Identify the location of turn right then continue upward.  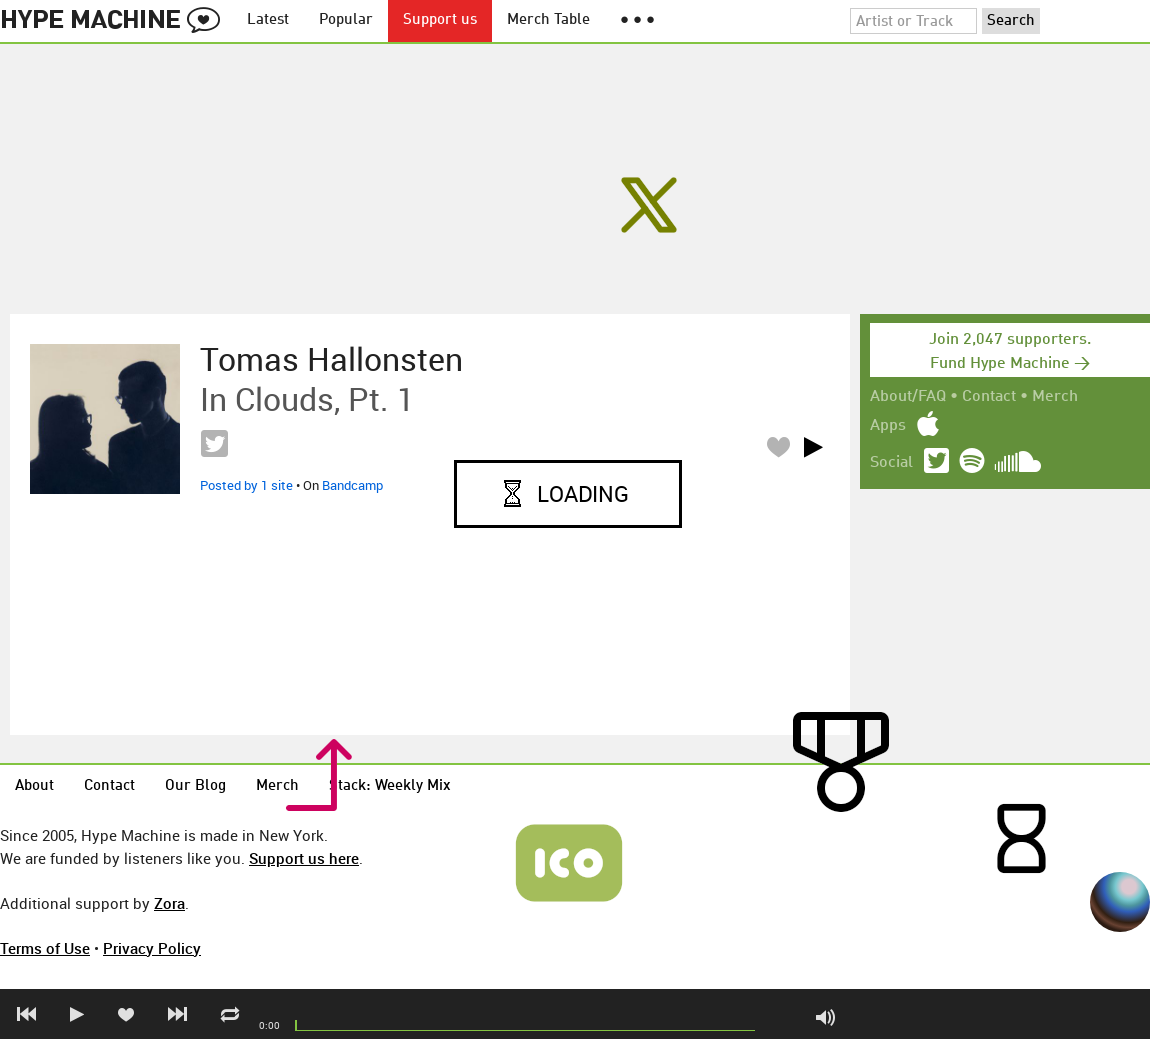
(319, 775).